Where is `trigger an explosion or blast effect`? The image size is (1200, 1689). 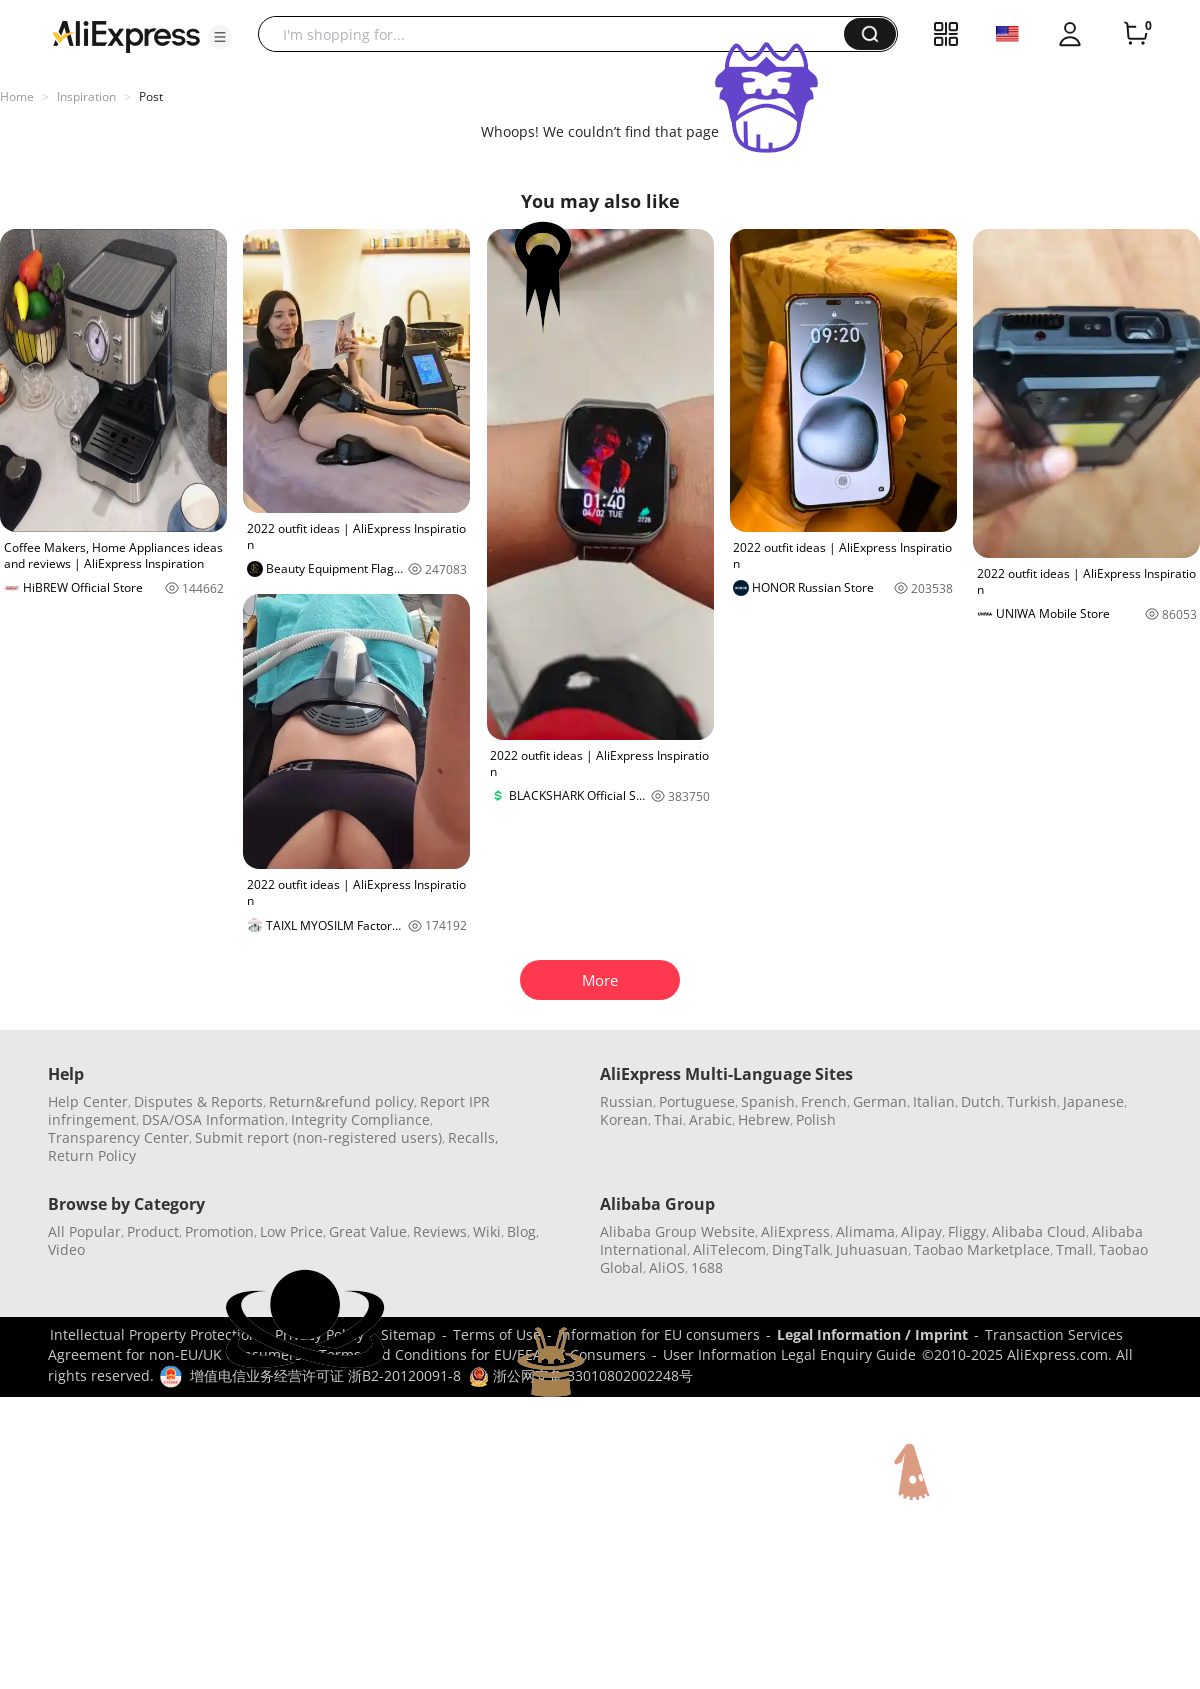
trigger an explosion or blast effect is located at coordinates (543, 278).